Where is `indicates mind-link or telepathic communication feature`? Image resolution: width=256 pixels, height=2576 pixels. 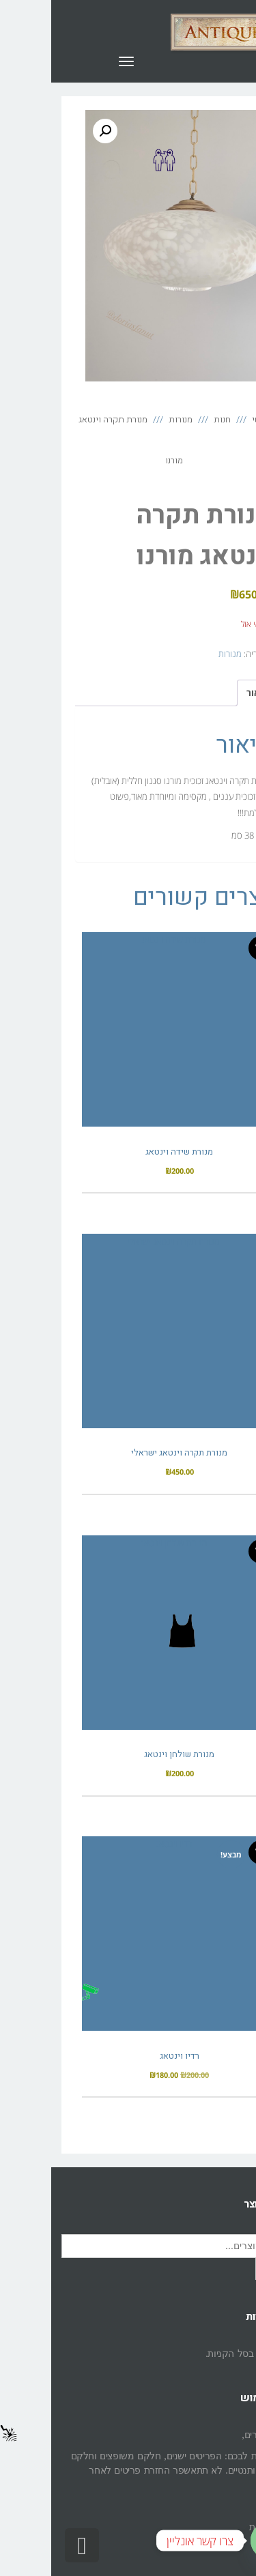 indicates mind-link or telepathic communication feature is located at coordinates (164, 160).